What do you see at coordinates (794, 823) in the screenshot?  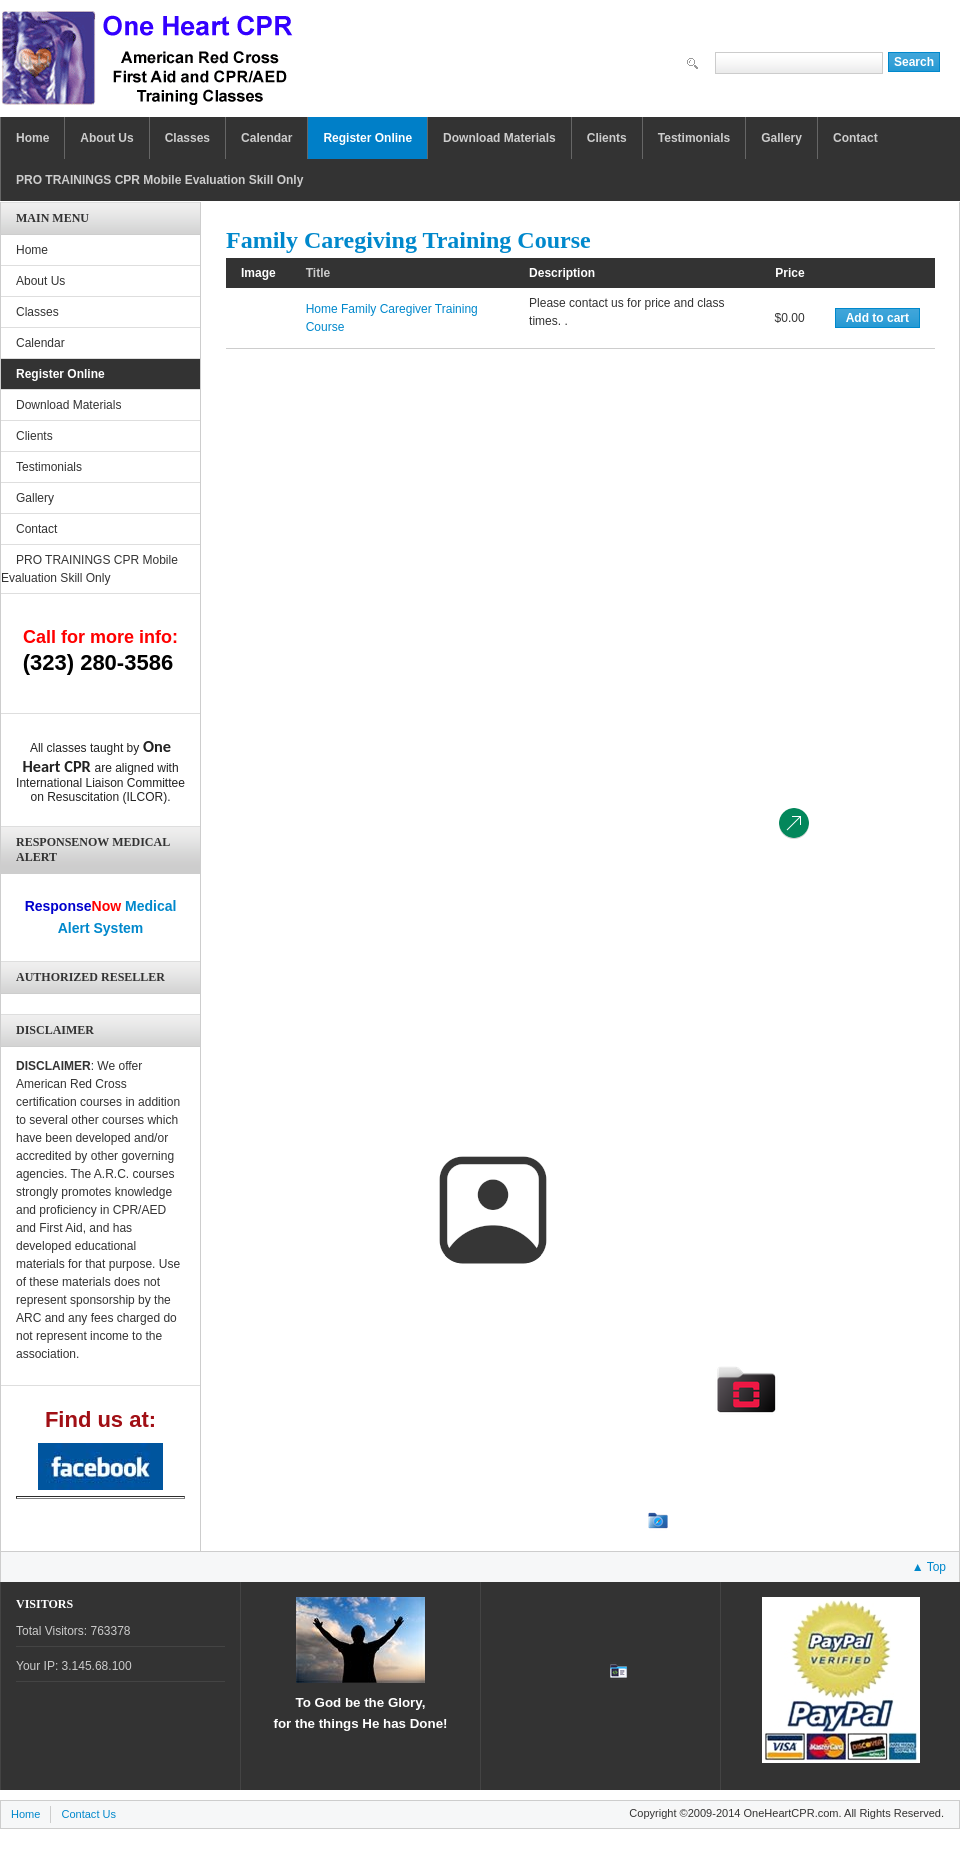 I see `indicates a symbolic link or shortcut to another file` at bounding box center [794, 823].